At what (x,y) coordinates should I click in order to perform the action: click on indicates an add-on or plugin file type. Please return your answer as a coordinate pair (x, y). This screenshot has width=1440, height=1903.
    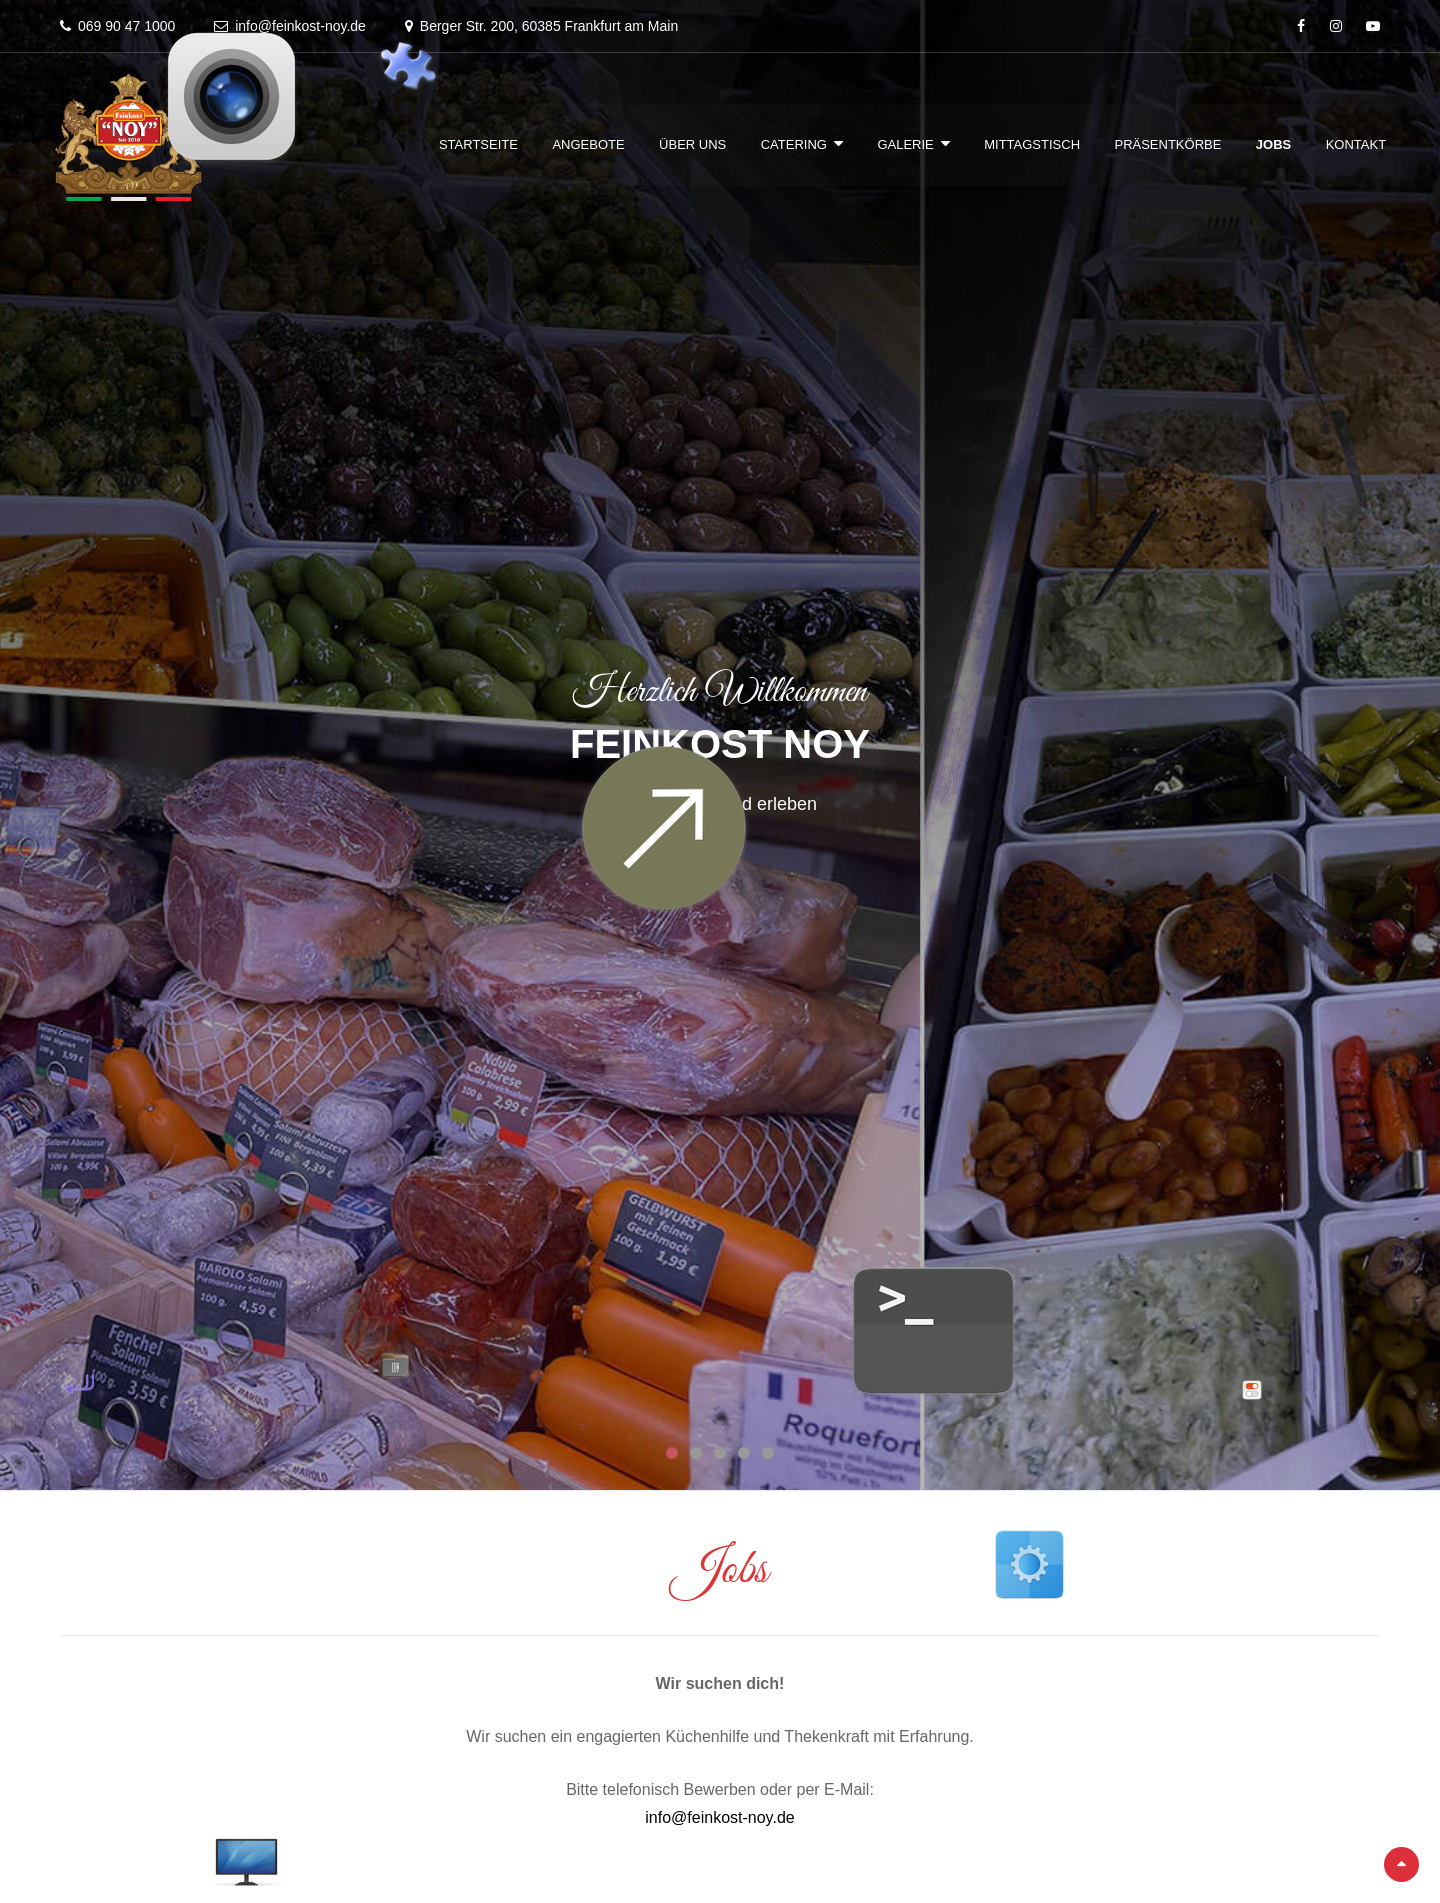
    Looking at the image, I should click on (407, 65).